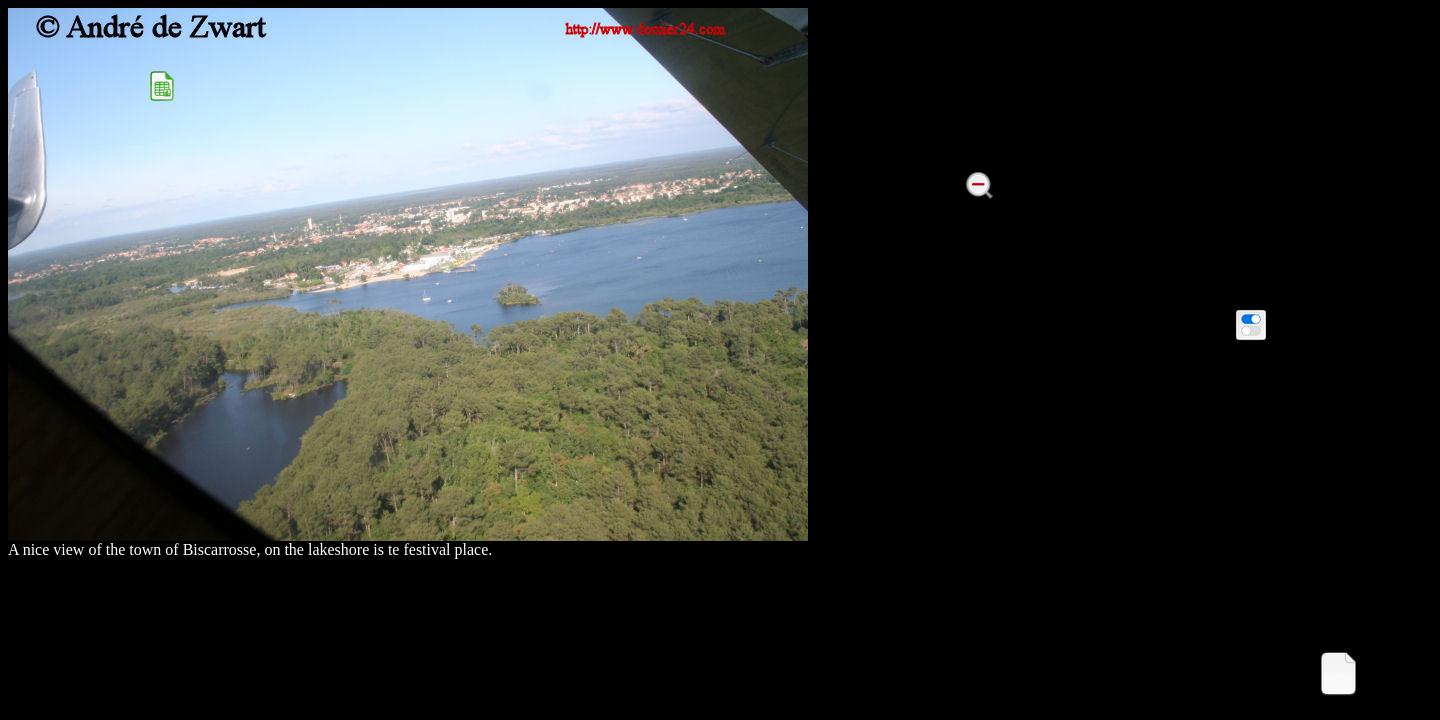  Describe the element at coordinates (979, 185) in the screenshot. I see `zoom out to see more content` at that location.